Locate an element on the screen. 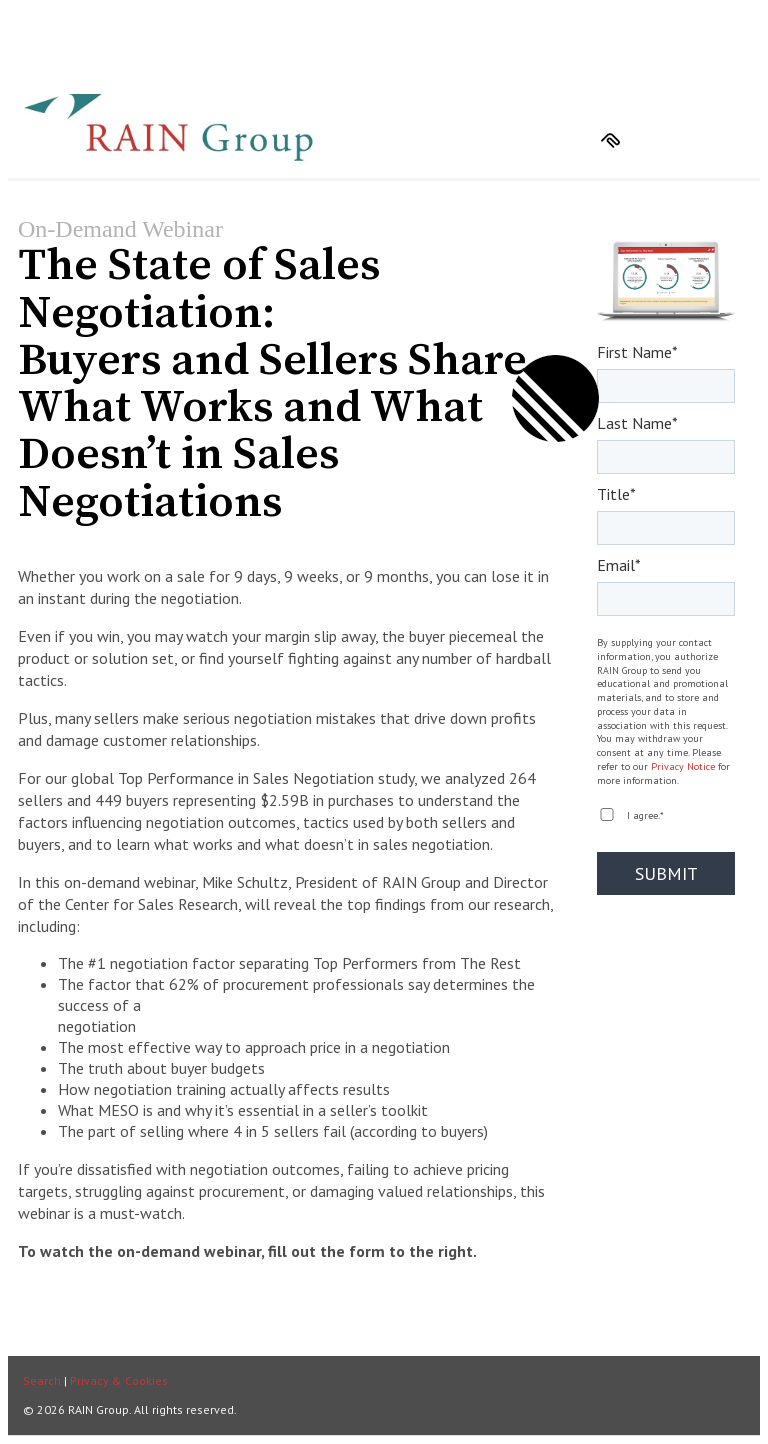 This screenshot has height=1444, width=768. rumahweb company logo is located at coordinates (610, 140).